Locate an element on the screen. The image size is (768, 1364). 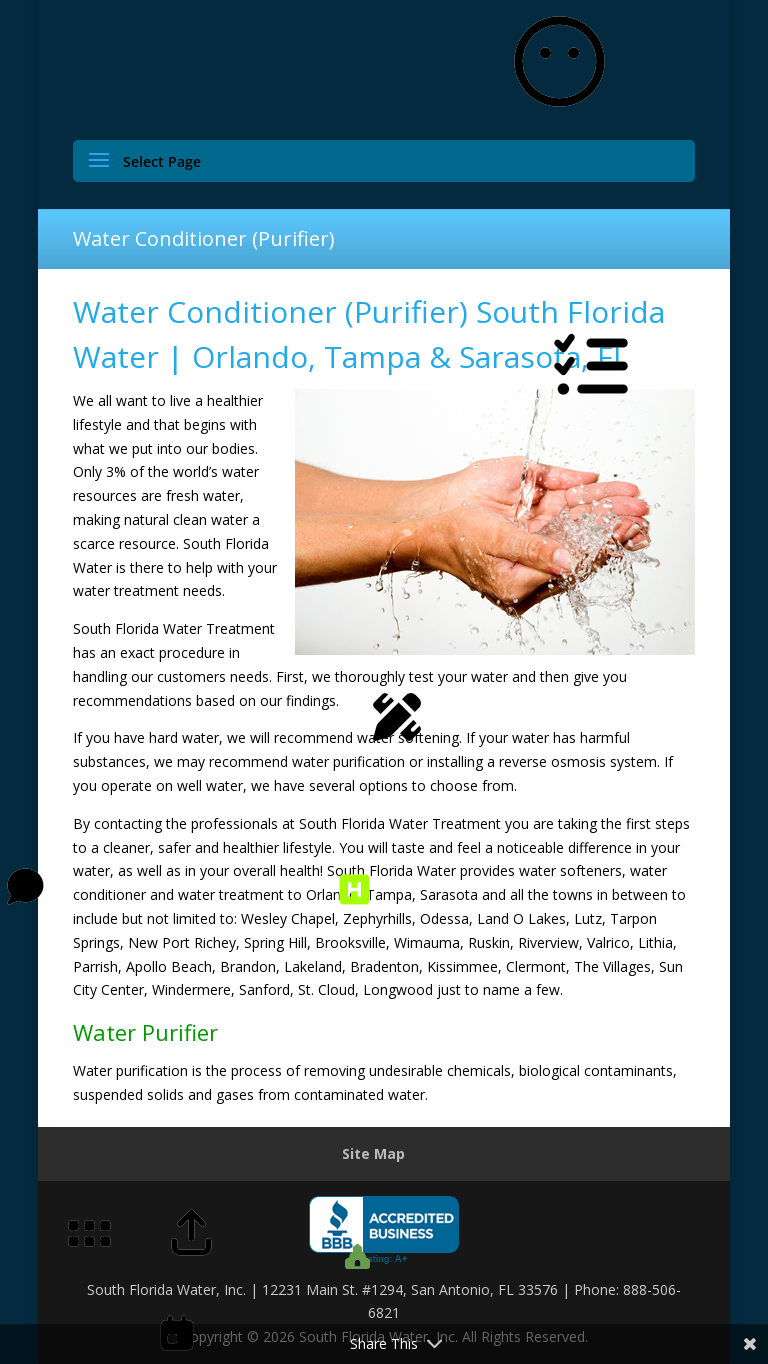
upload a file or document is located at coordinates (191, 1232).